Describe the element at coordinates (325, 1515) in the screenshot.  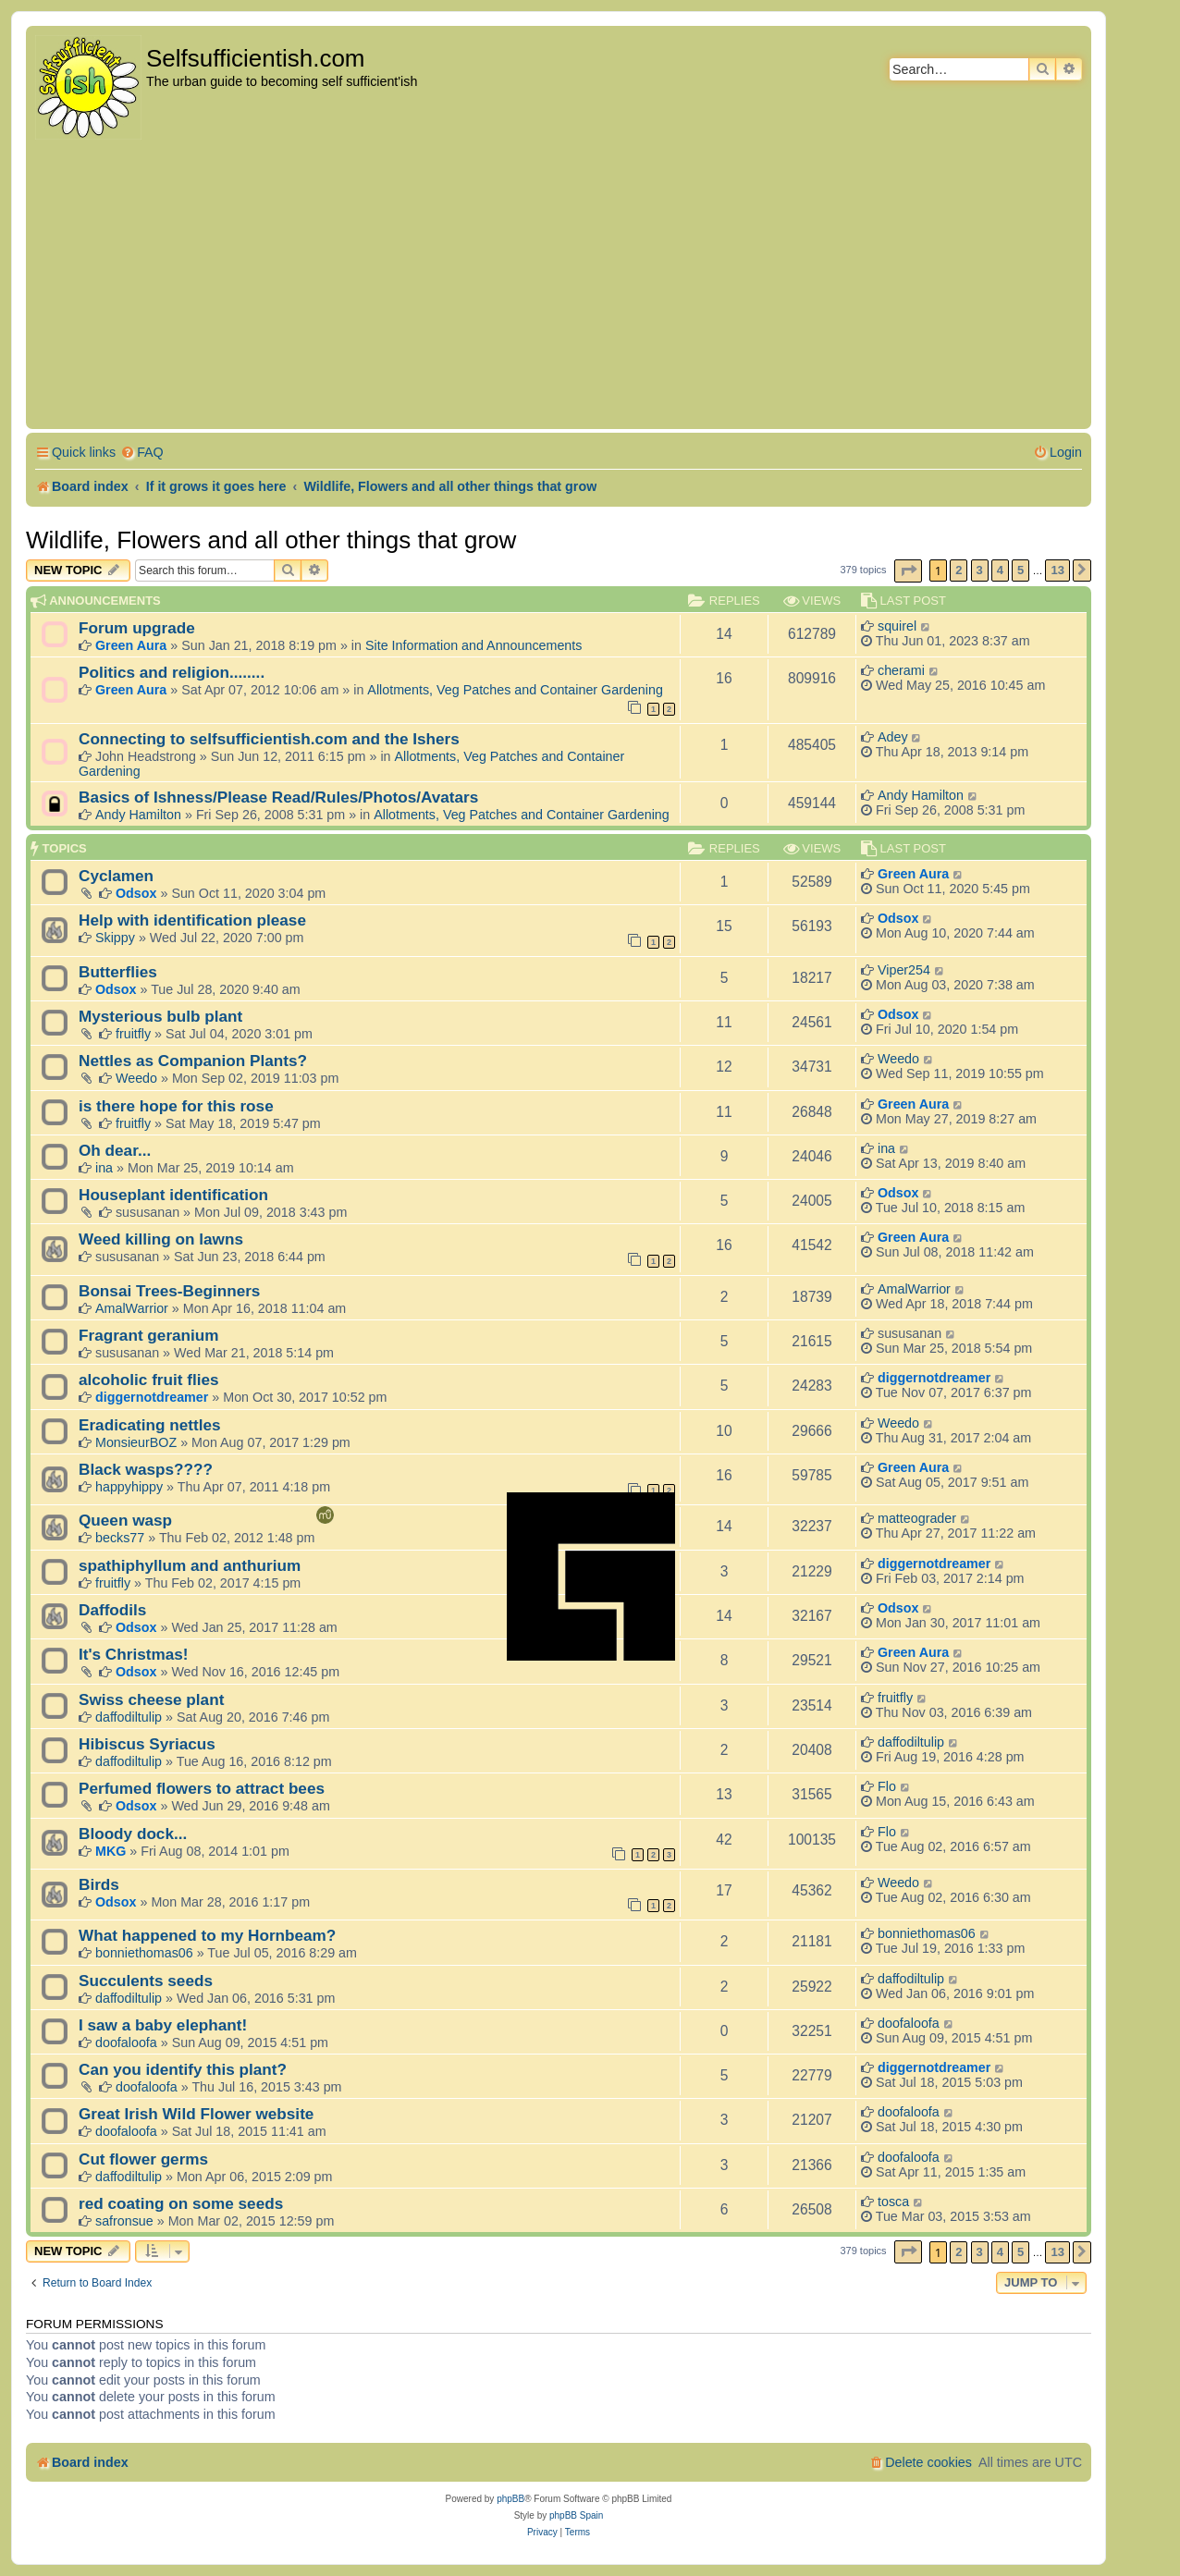
I see `open MuseScore music notation app` at that location.